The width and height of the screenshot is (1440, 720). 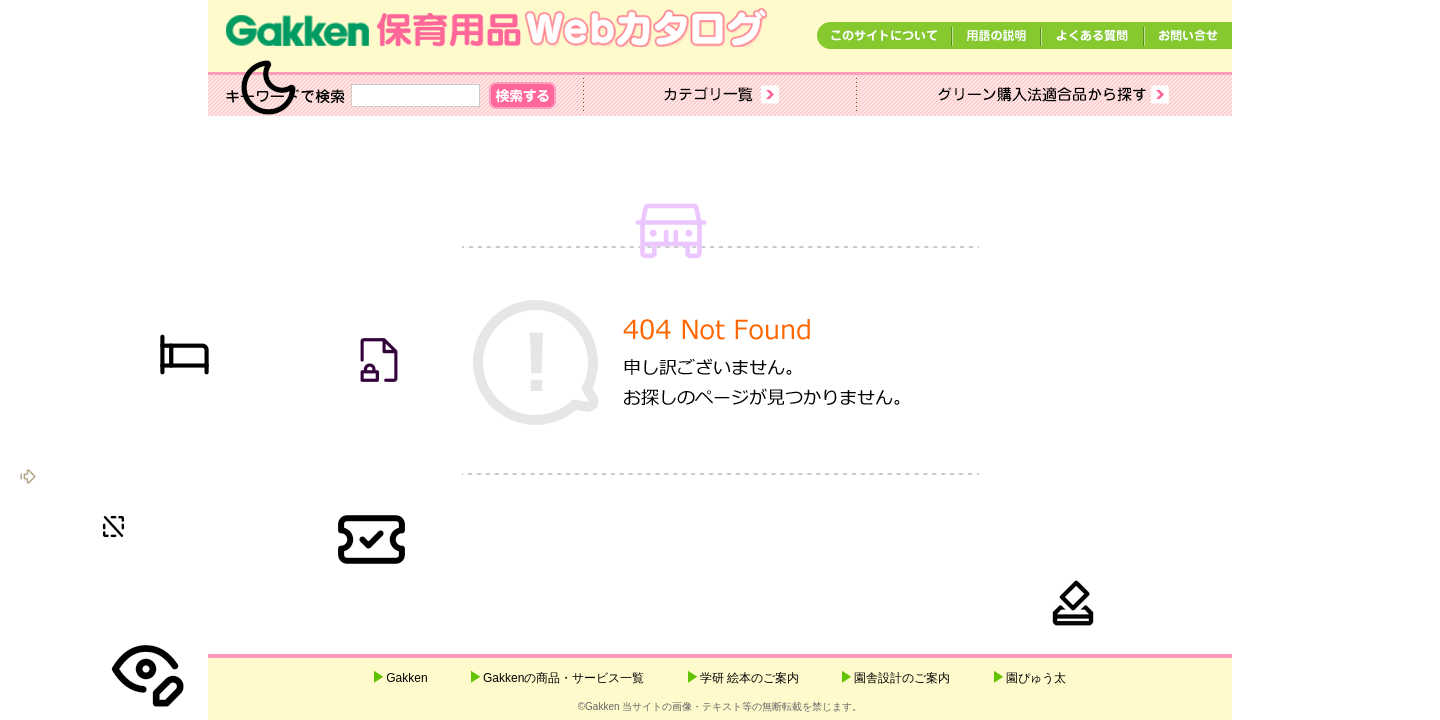 What do you see at coordinates (1073, 603) in the screenshot?
I see `cast your vote or submit a ballot` at bounding box center [1073, 603].